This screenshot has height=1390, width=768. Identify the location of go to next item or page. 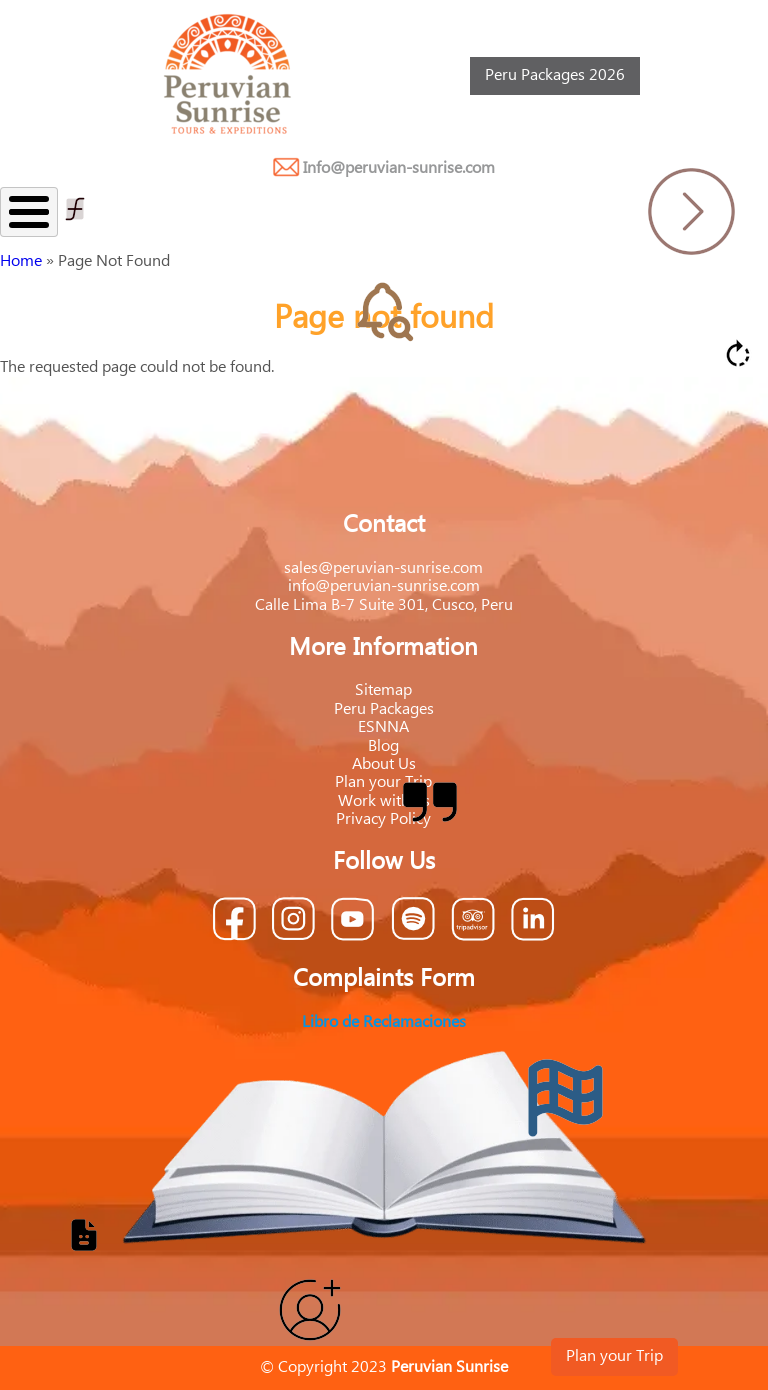
(691, 211).